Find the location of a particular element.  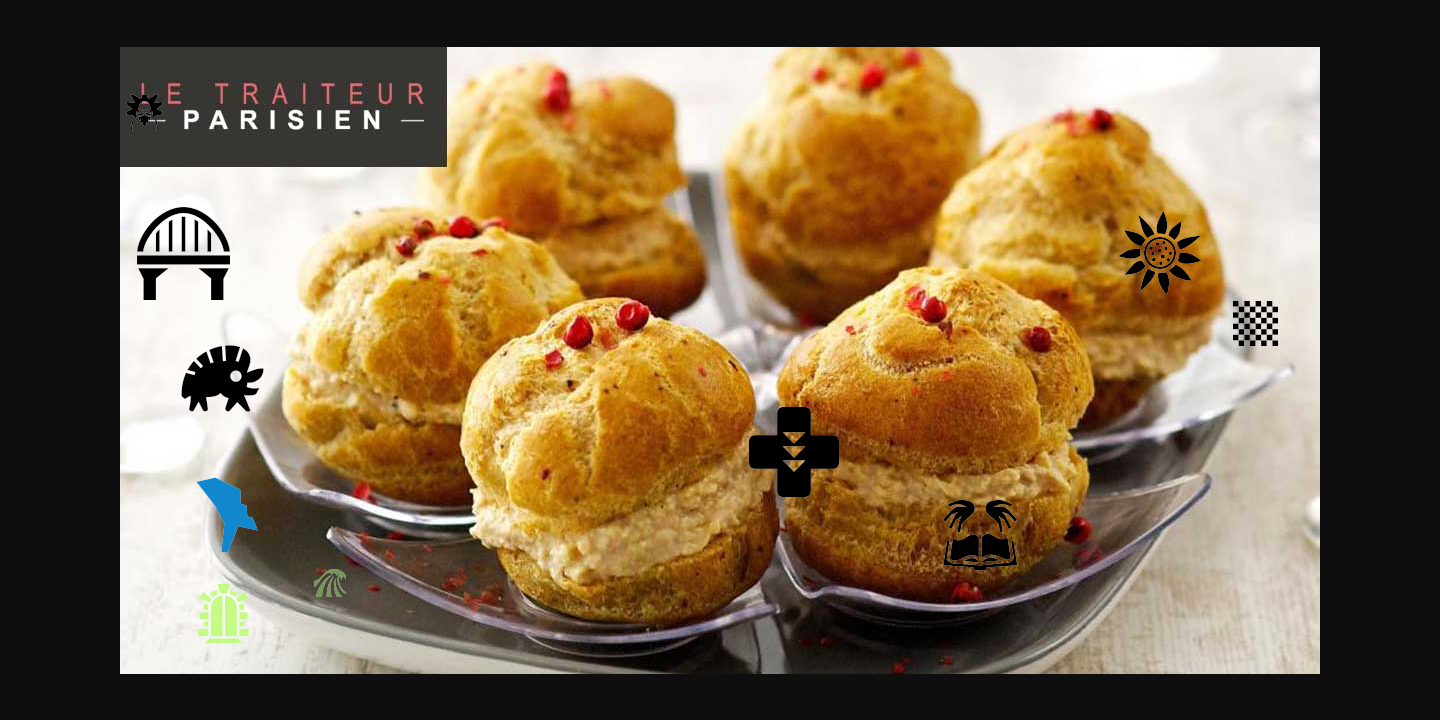

select moldova as your country or region is located at coordinates (227, 515).